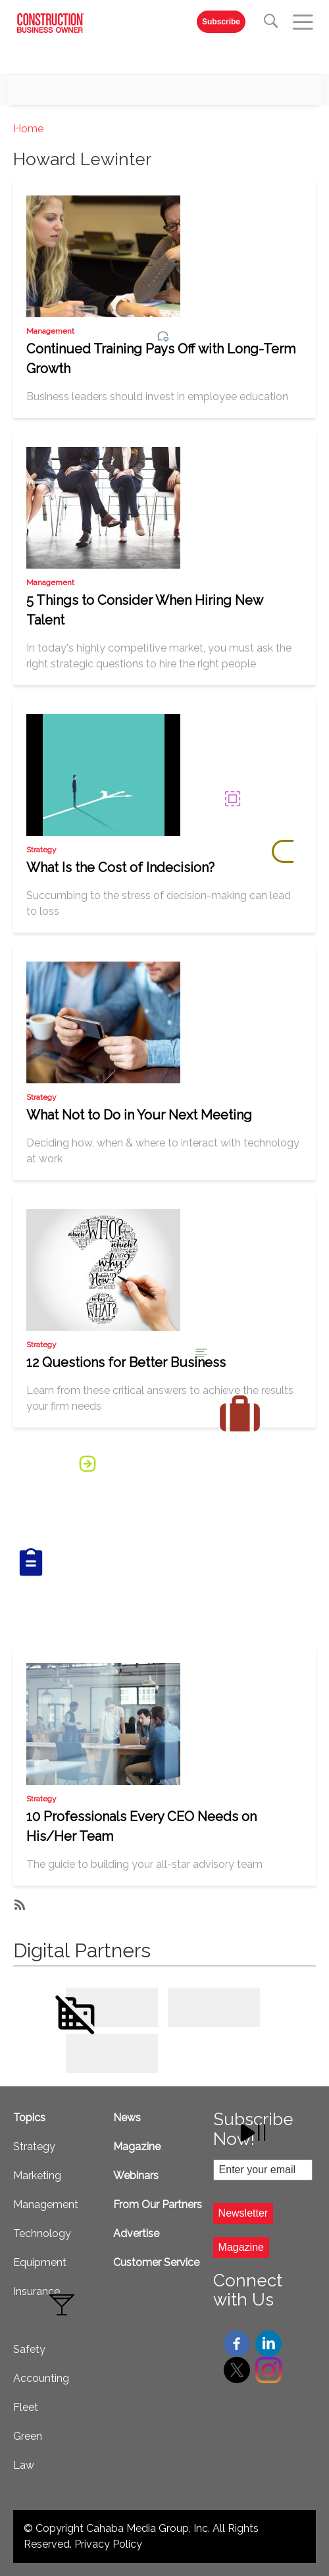  What do you see at coordinates (253, 2132) in the screenshot?
I see `toggle between play and pause for media` at bounding box center [253, 2132].